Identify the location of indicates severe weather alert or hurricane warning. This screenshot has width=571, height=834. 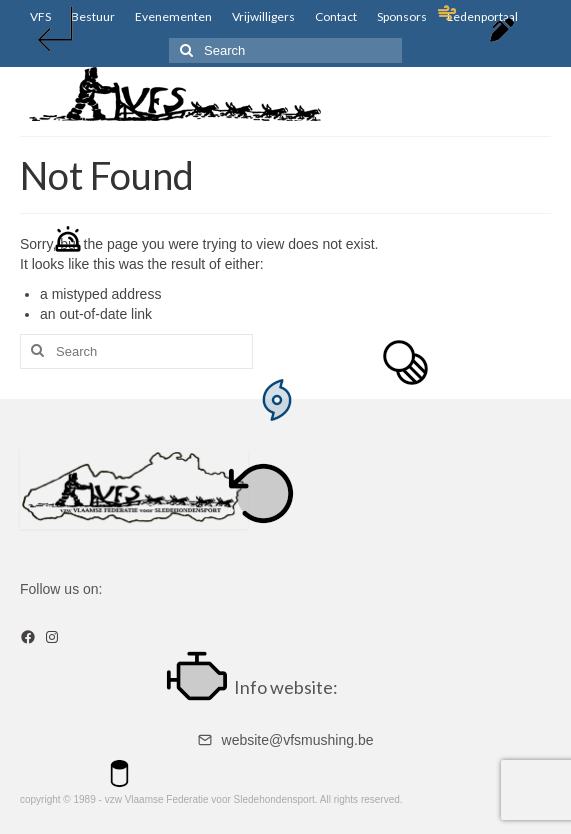
(277, 400).